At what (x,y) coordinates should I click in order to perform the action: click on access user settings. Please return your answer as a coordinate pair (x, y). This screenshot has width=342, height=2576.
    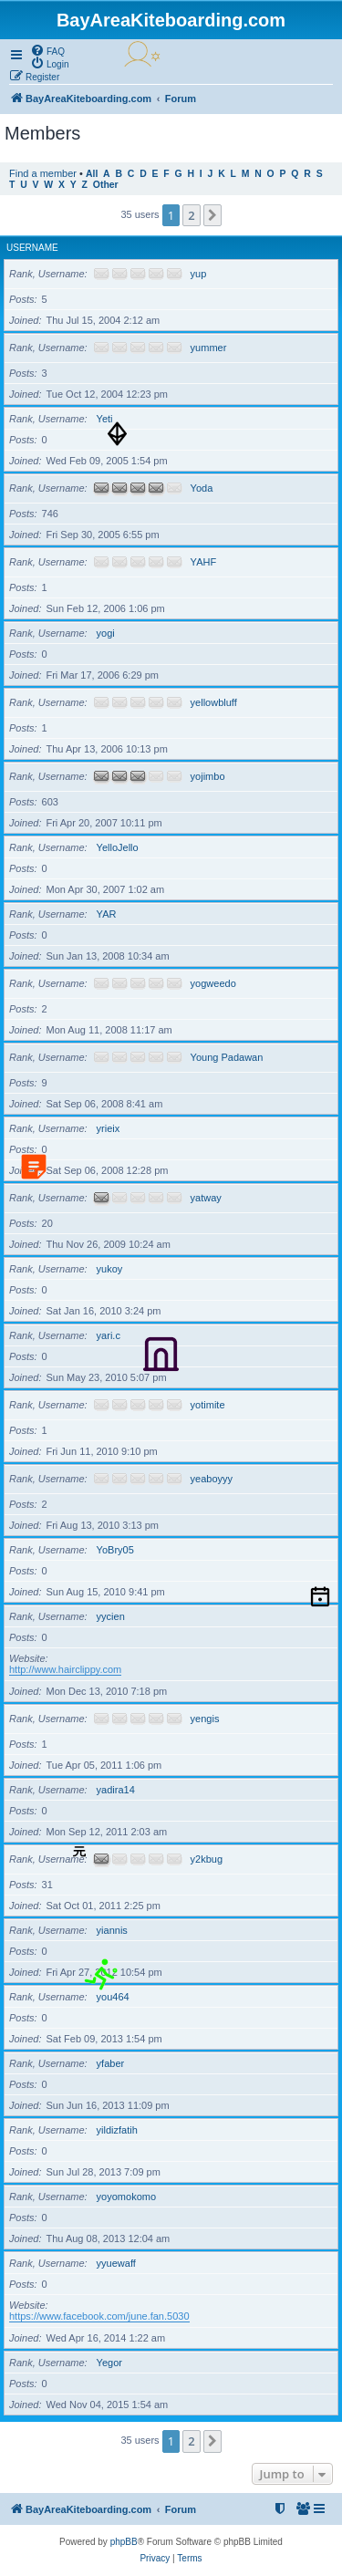
    Looking at the image, I should click on (140, 55).